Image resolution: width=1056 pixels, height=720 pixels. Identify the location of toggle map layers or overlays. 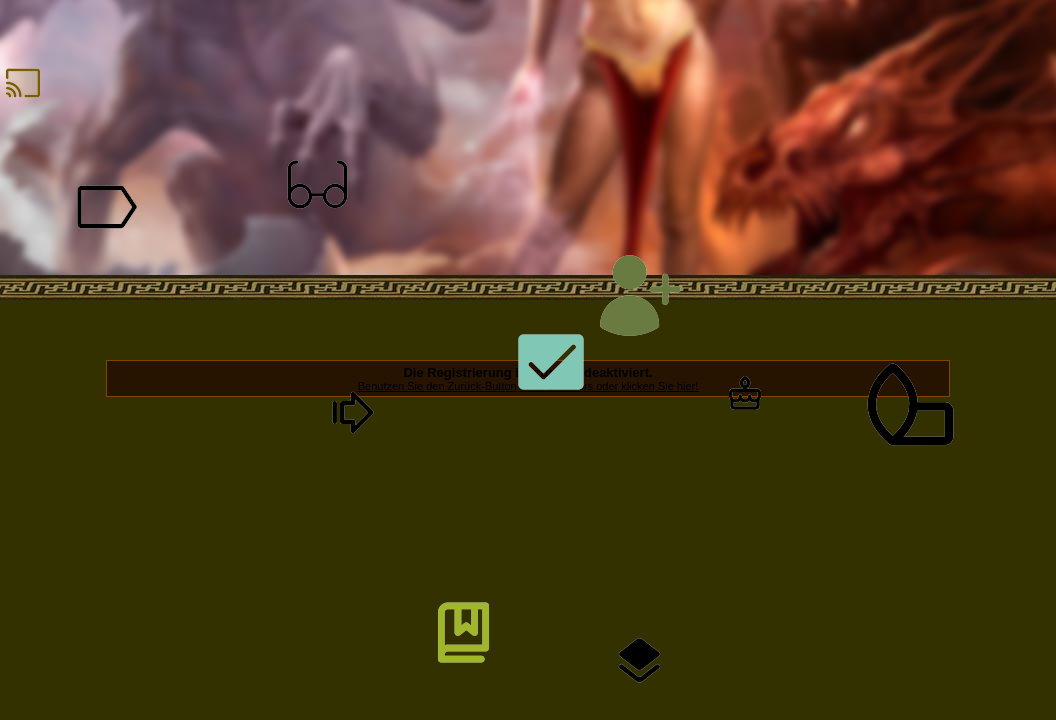
(639, 661).